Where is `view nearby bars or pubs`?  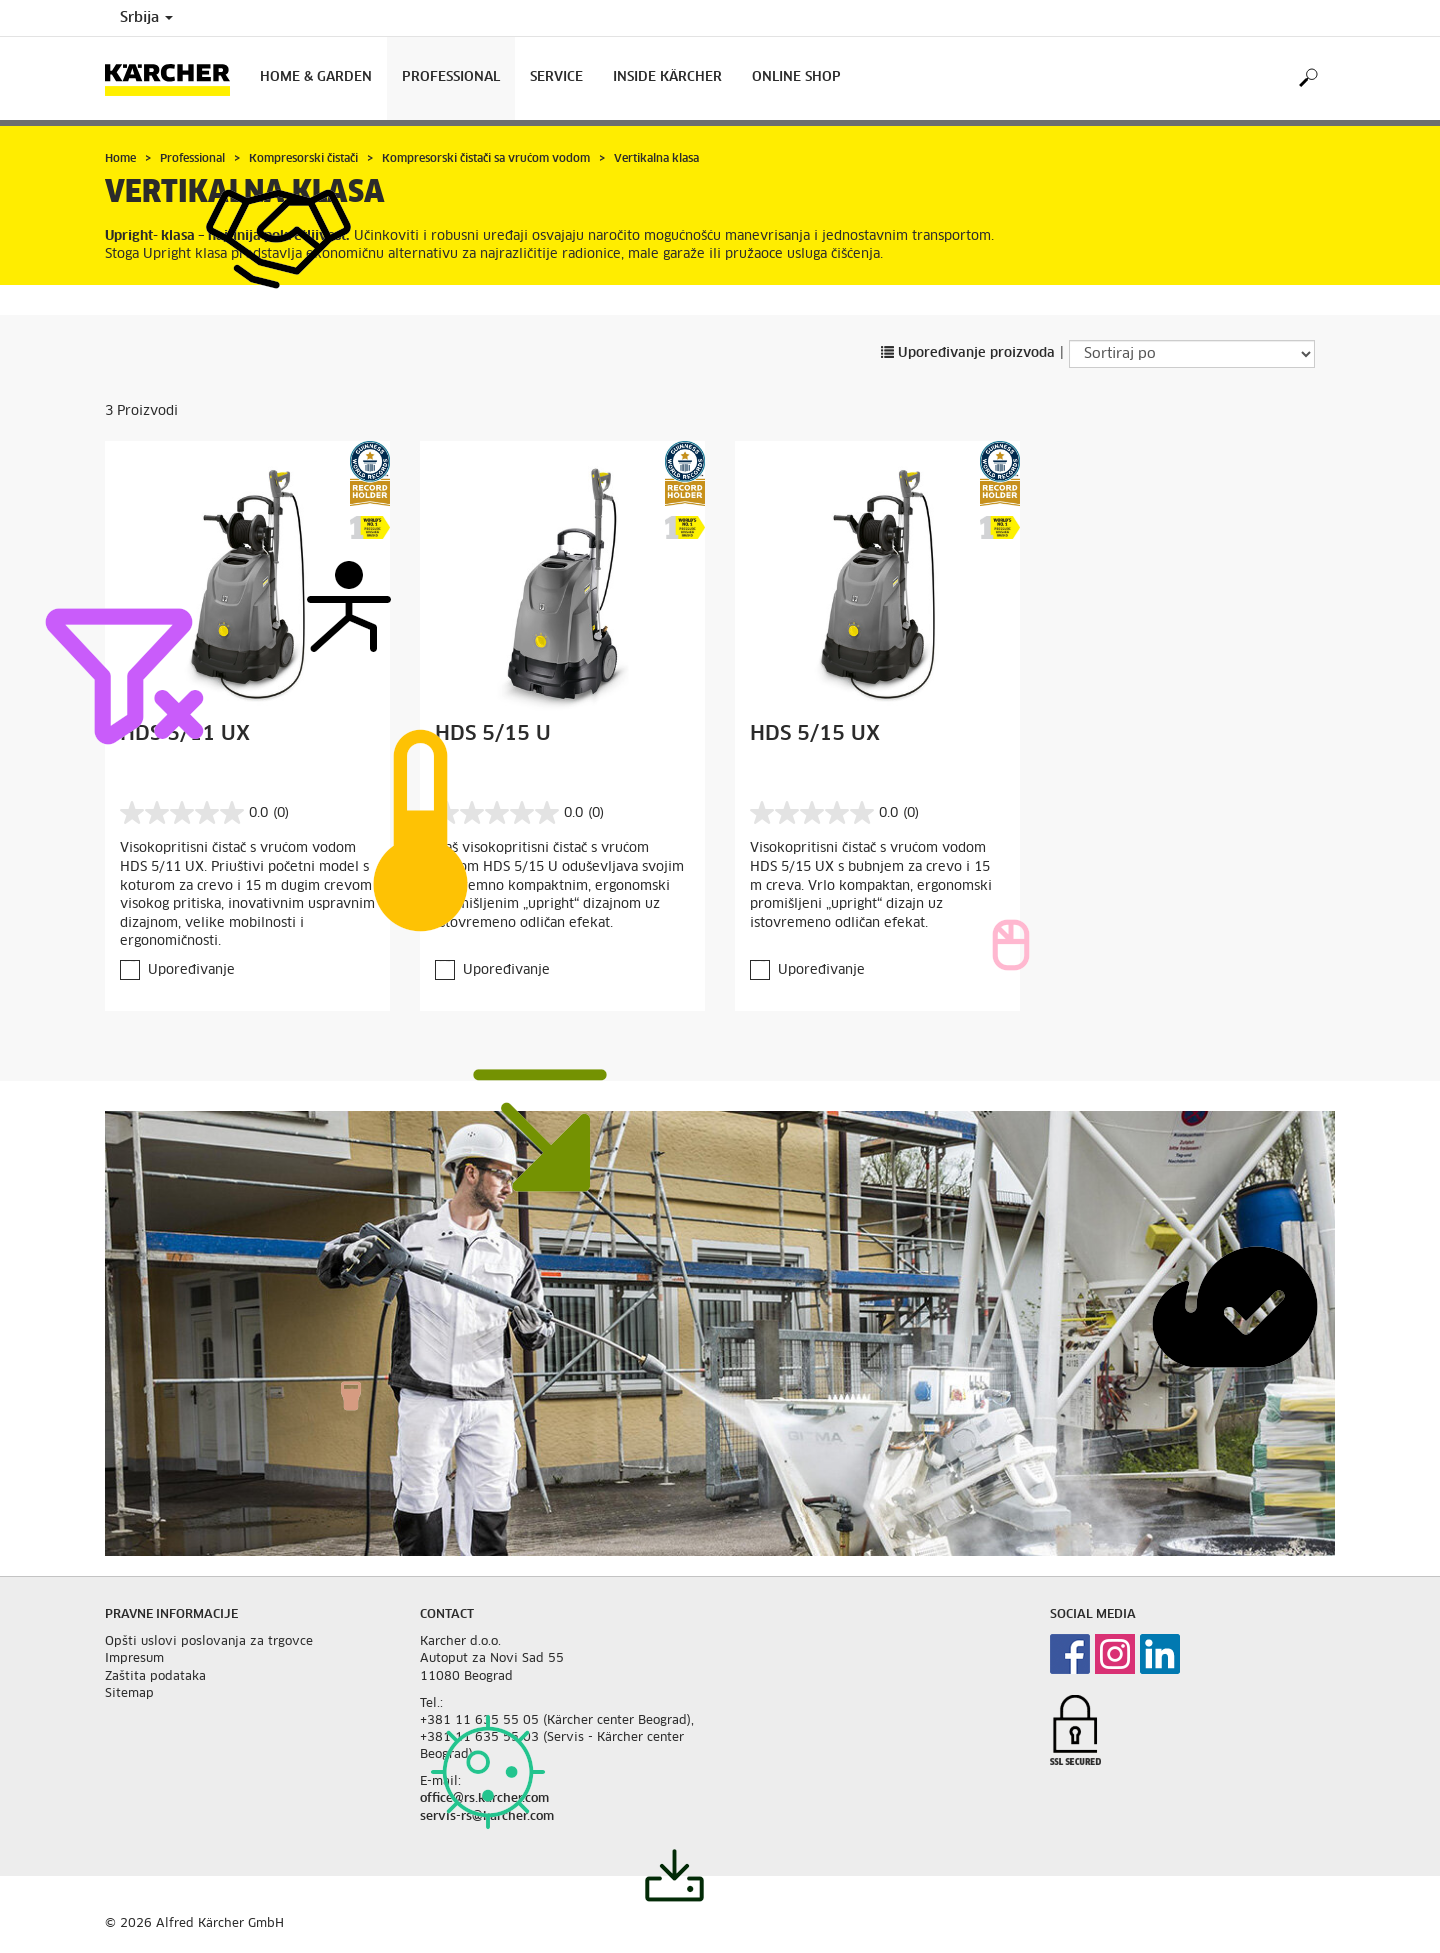
view nearby bars or pubs is located at coordinates (351, 1396).